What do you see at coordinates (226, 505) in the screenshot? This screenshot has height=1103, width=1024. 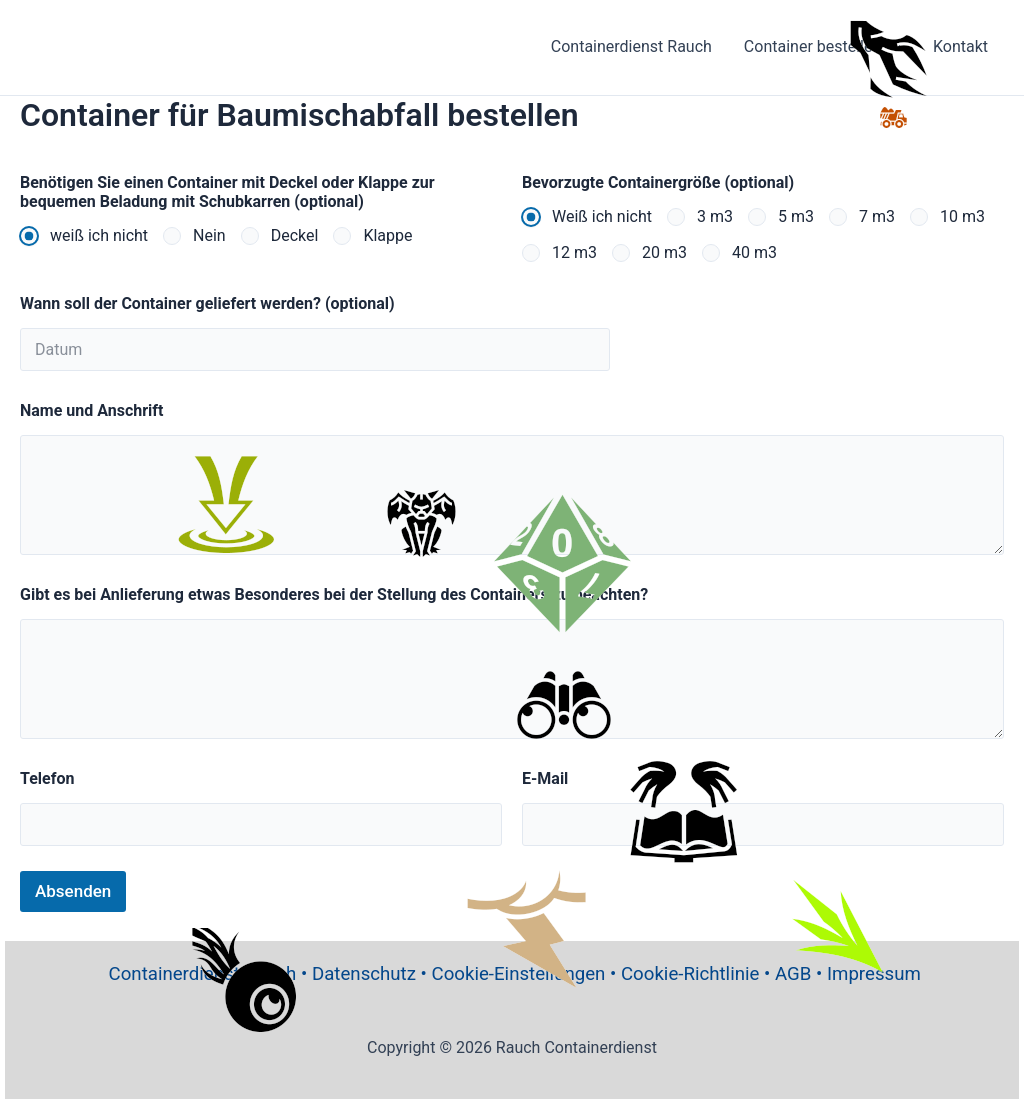 I see `indicates a drop zone or landing point` at bounding box center [226, 505].